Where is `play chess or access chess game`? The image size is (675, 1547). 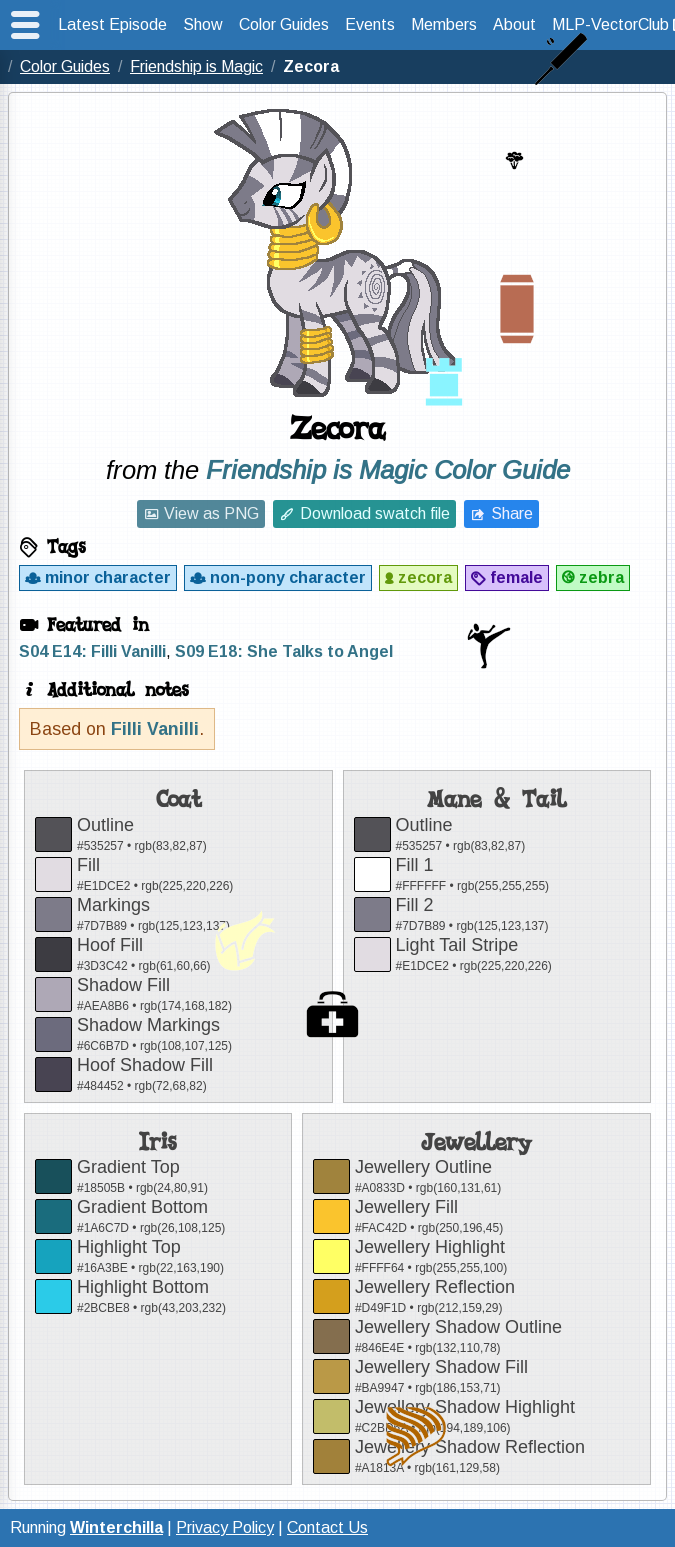
play chess or access chess game is located at coordinates (444, 378).